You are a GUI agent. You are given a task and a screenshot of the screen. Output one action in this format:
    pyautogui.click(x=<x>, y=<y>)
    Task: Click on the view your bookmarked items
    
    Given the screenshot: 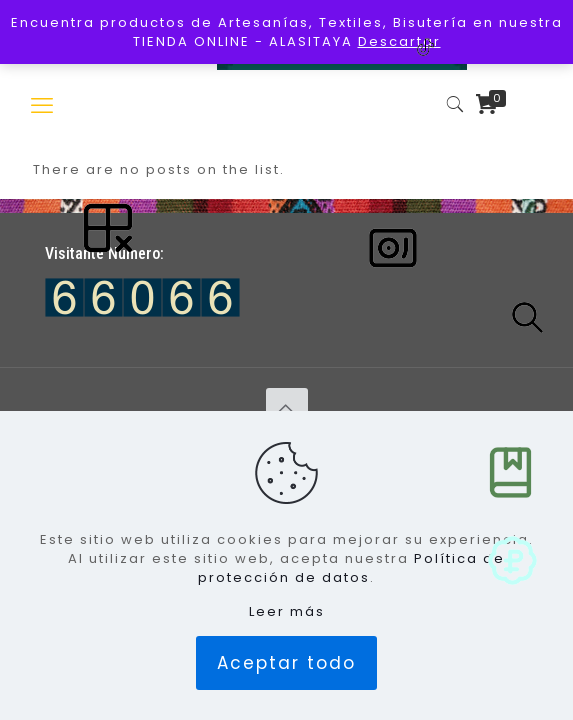 What is the action you would take?
    pyautogui.click(x=510, y=472)
    